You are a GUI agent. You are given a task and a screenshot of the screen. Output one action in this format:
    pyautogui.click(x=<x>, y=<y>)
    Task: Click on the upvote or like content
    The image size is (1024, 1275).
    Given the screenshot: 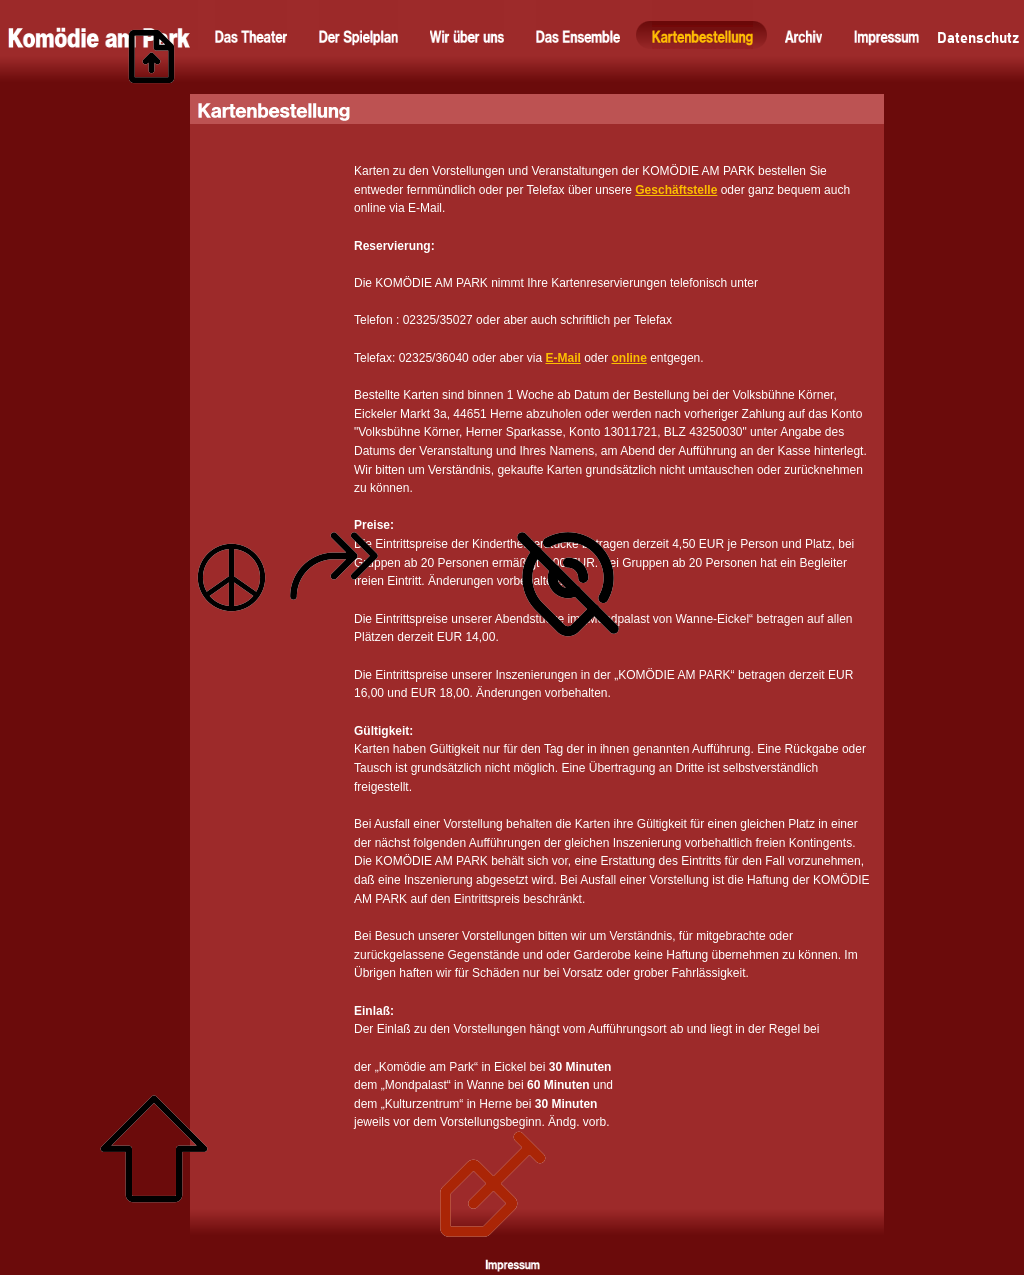 What is the action you would take?
    pyautogui.click(x=154, y=1153)
    